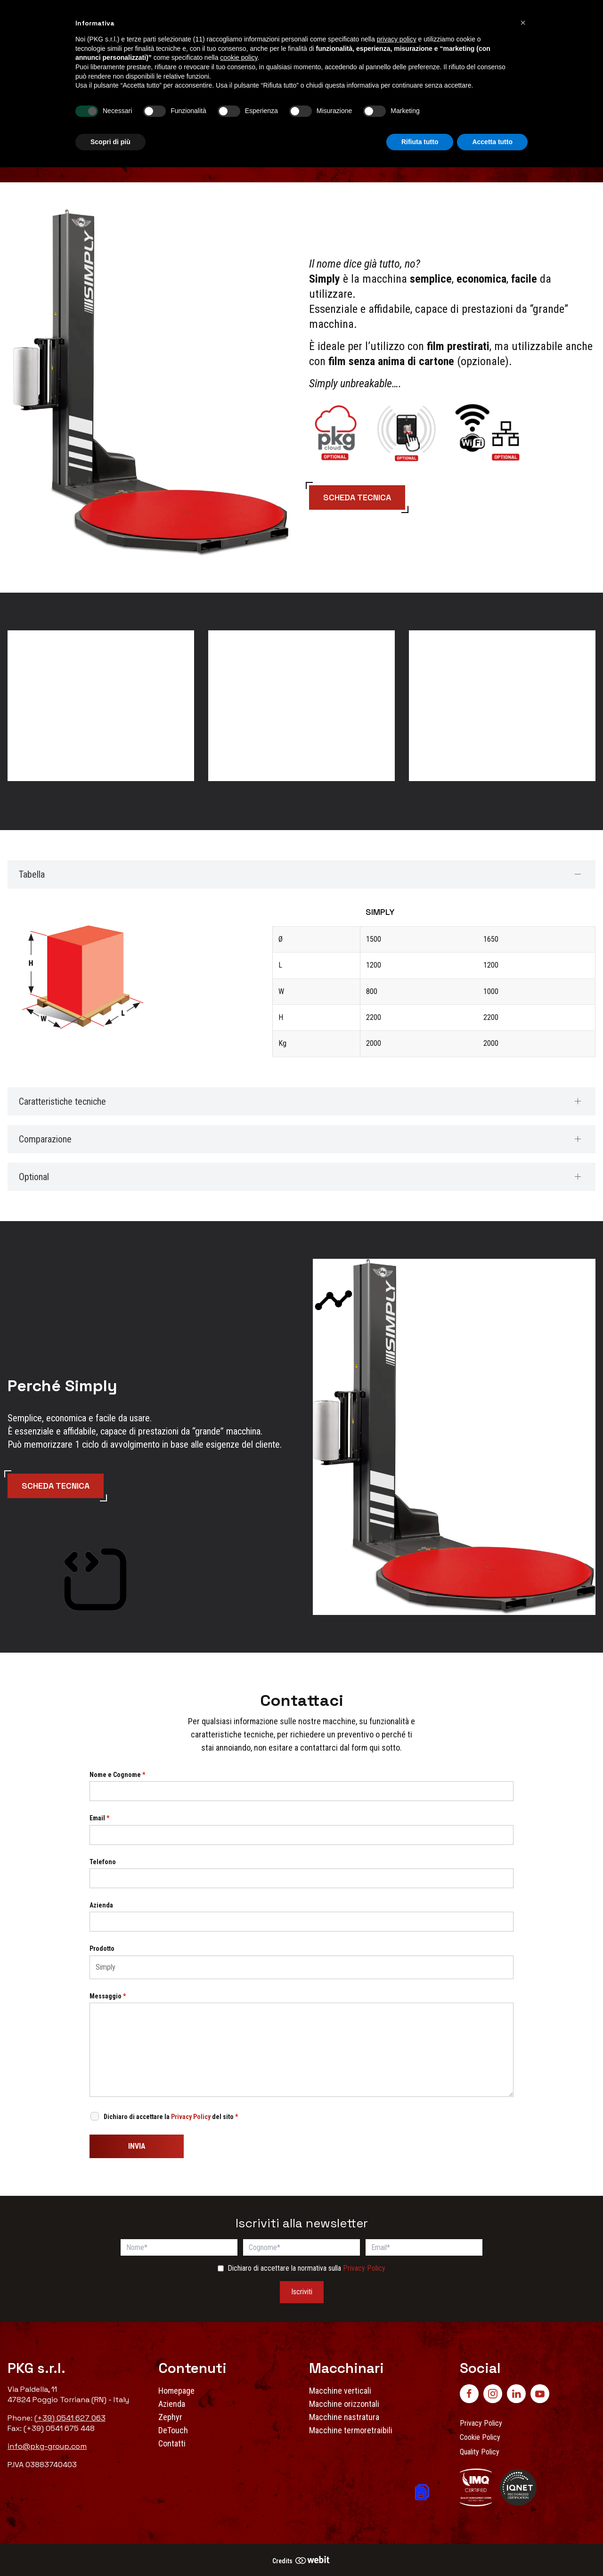 This screenshot has height=2576, width=603. What do you see at coordinates (95, 1579) in the screenshot?
I see `view source code` at bounding box center [95, 1579].